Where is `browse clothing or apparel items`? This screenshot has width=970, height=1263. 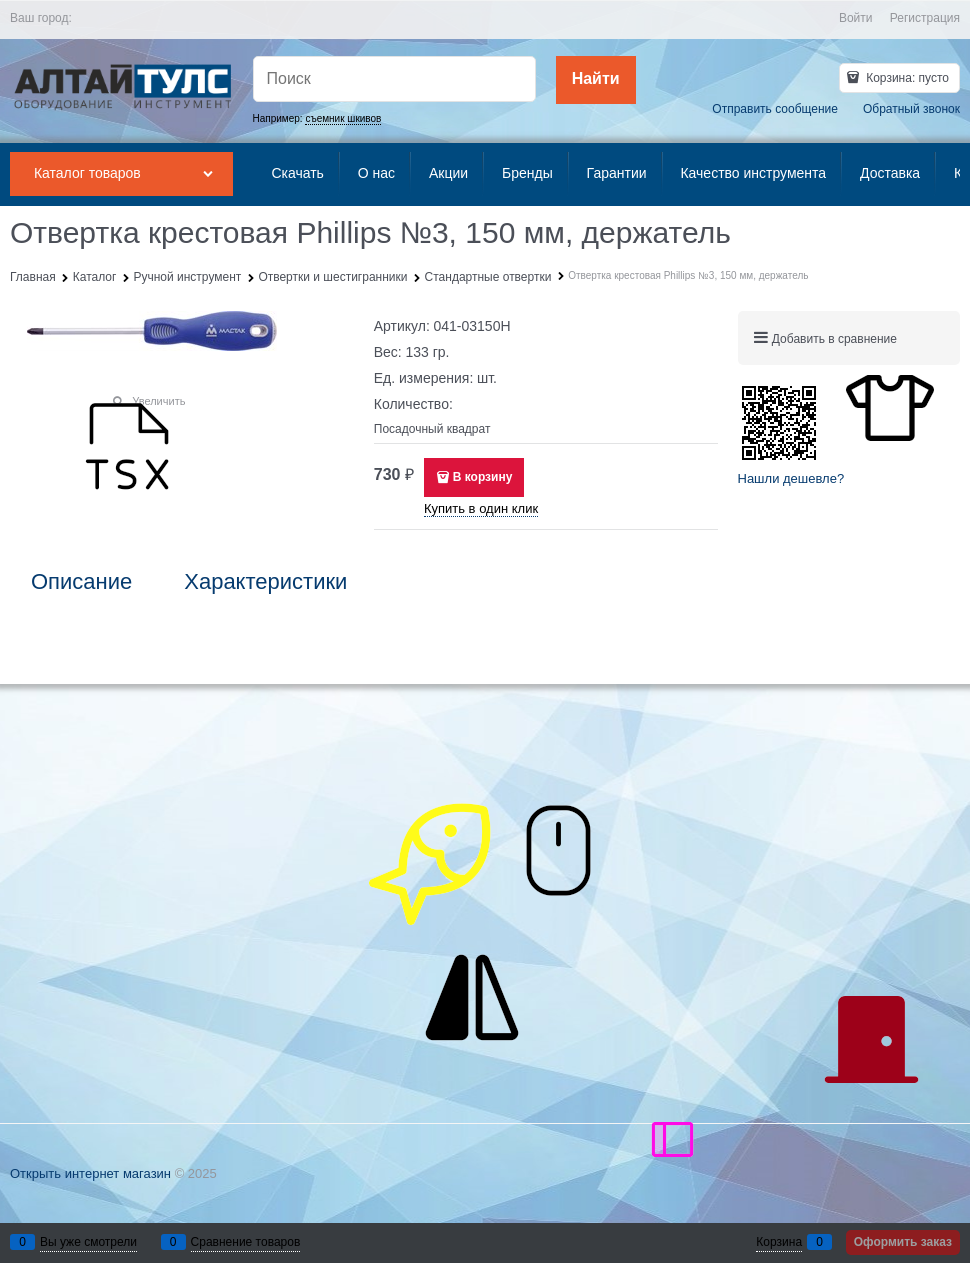 browse clothing or apparel items is located at coordinates (890, 408).